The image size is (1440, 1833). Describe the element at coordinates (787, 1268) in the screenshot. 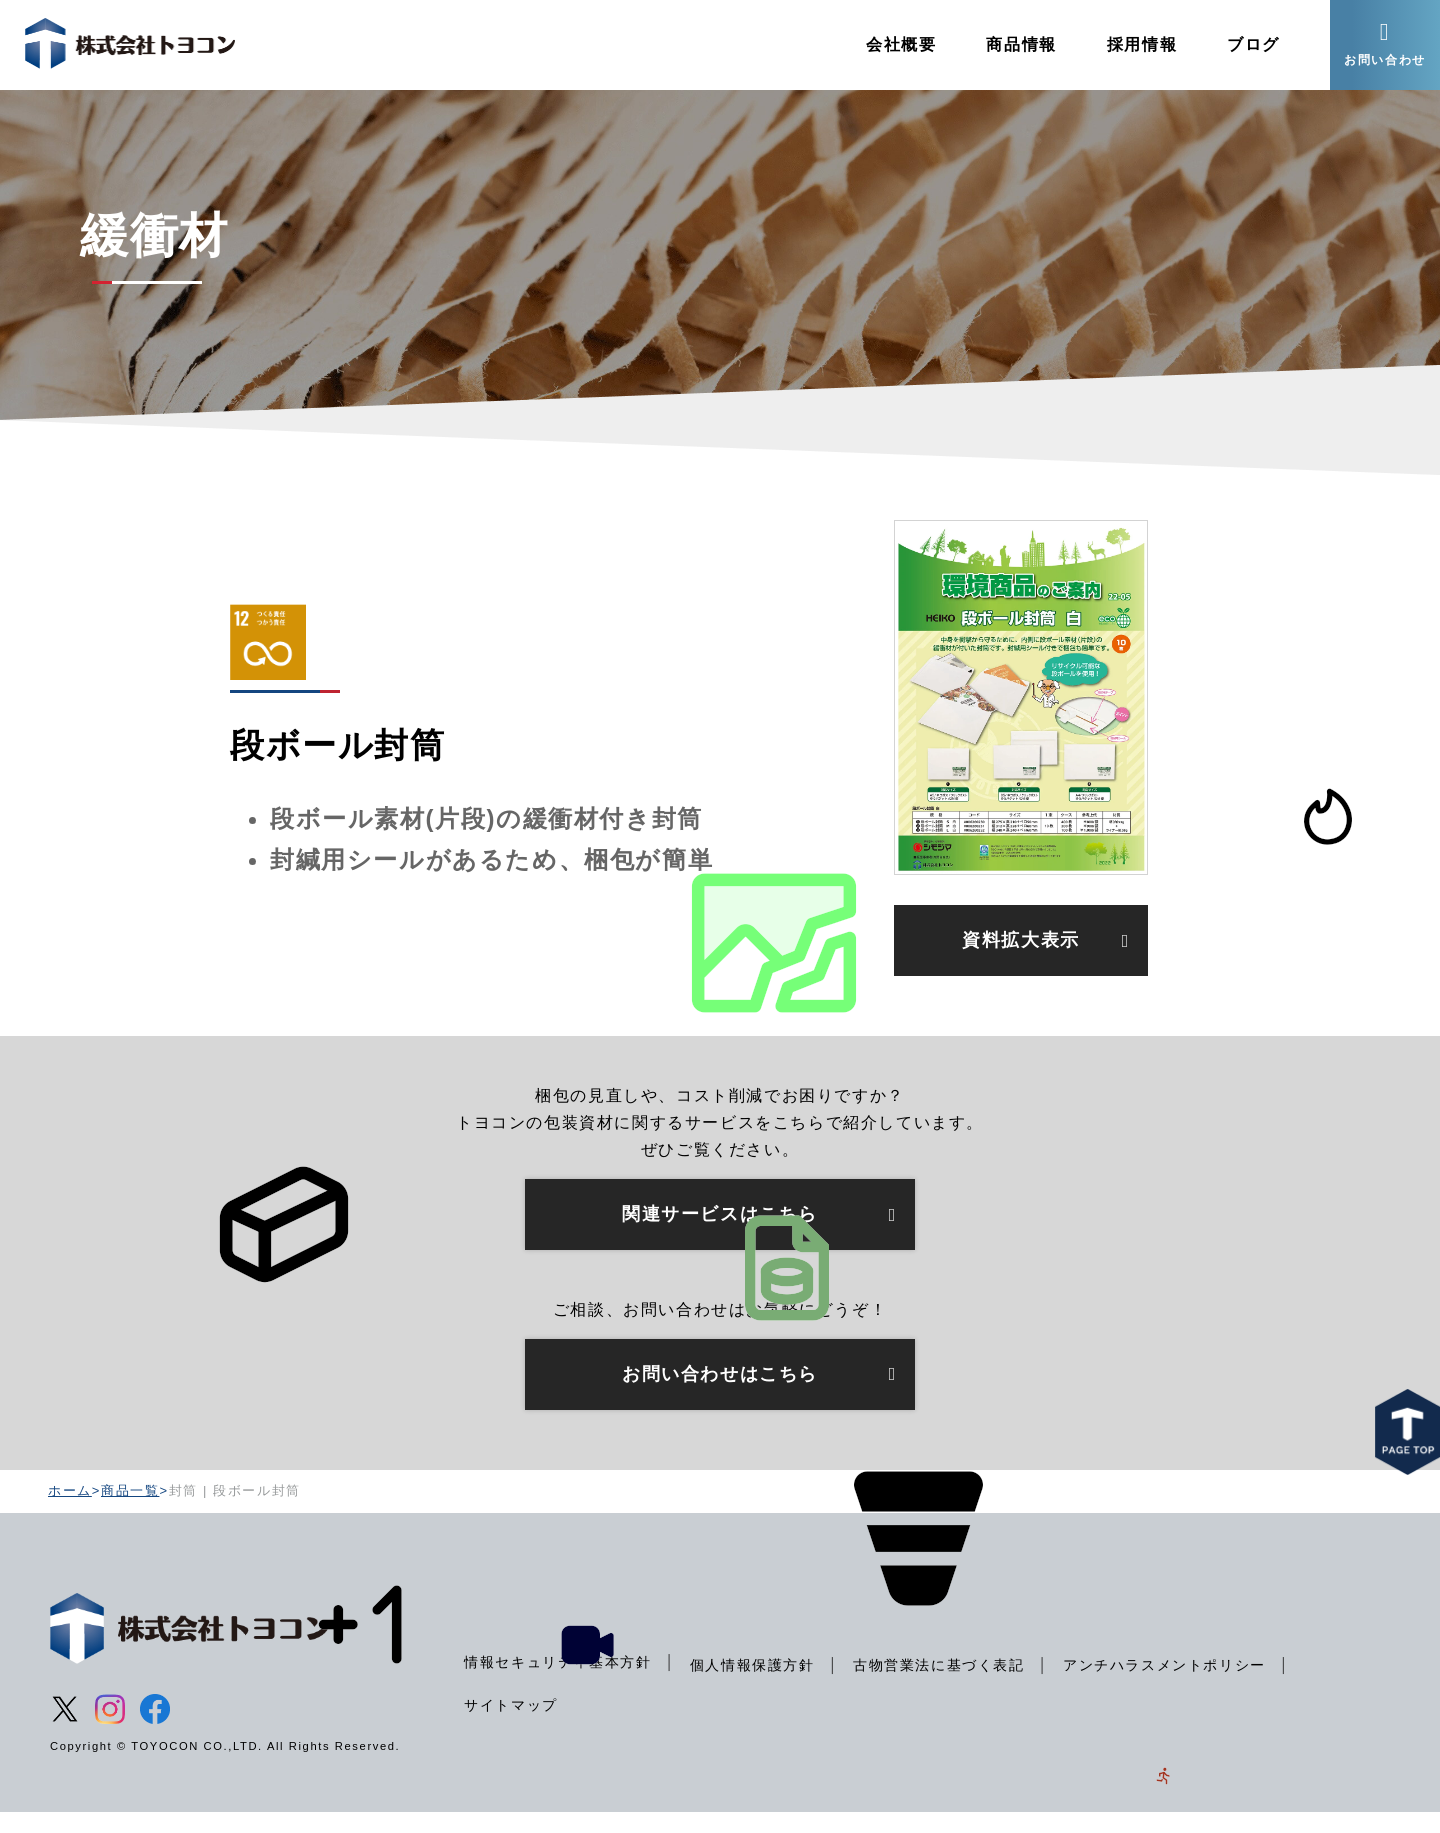

I see `access database file` at that location.